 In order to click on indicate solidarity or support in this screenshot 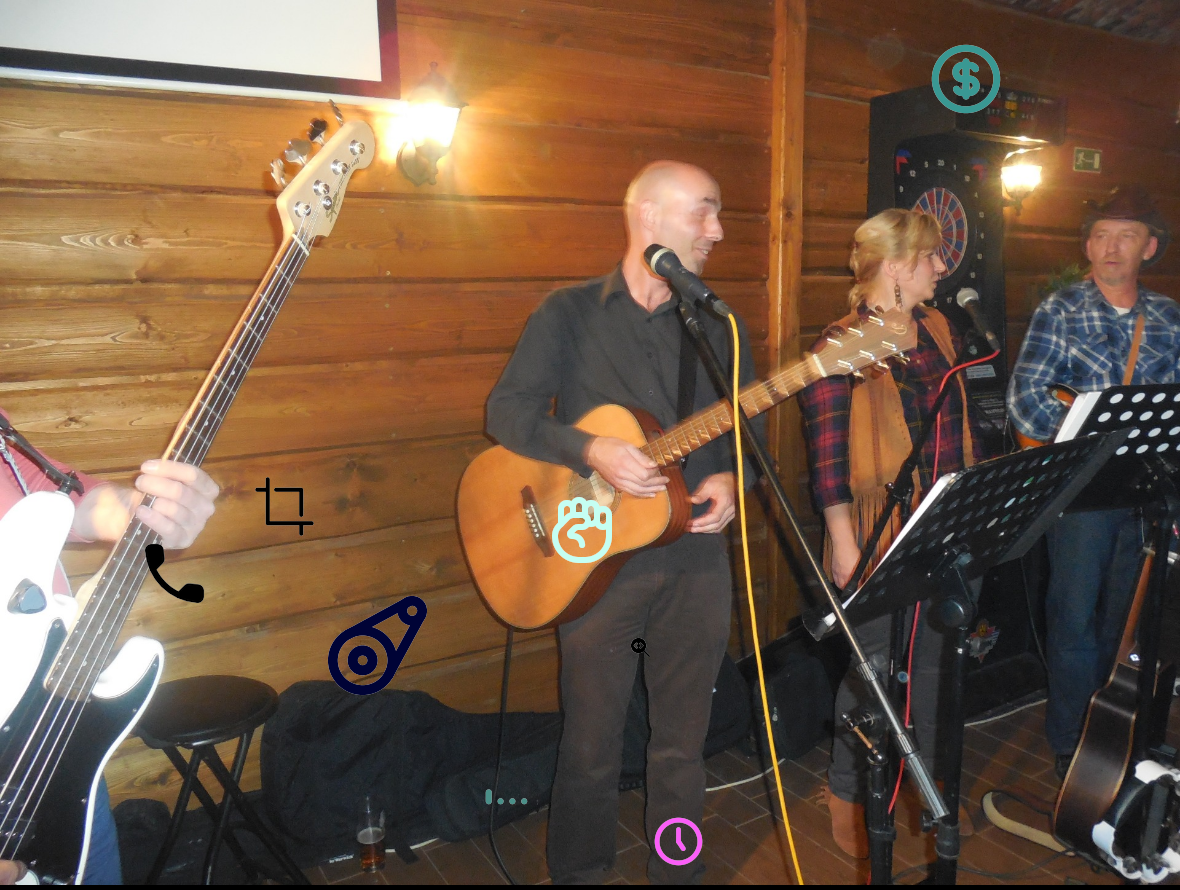, I will do `click(582, 530)`.